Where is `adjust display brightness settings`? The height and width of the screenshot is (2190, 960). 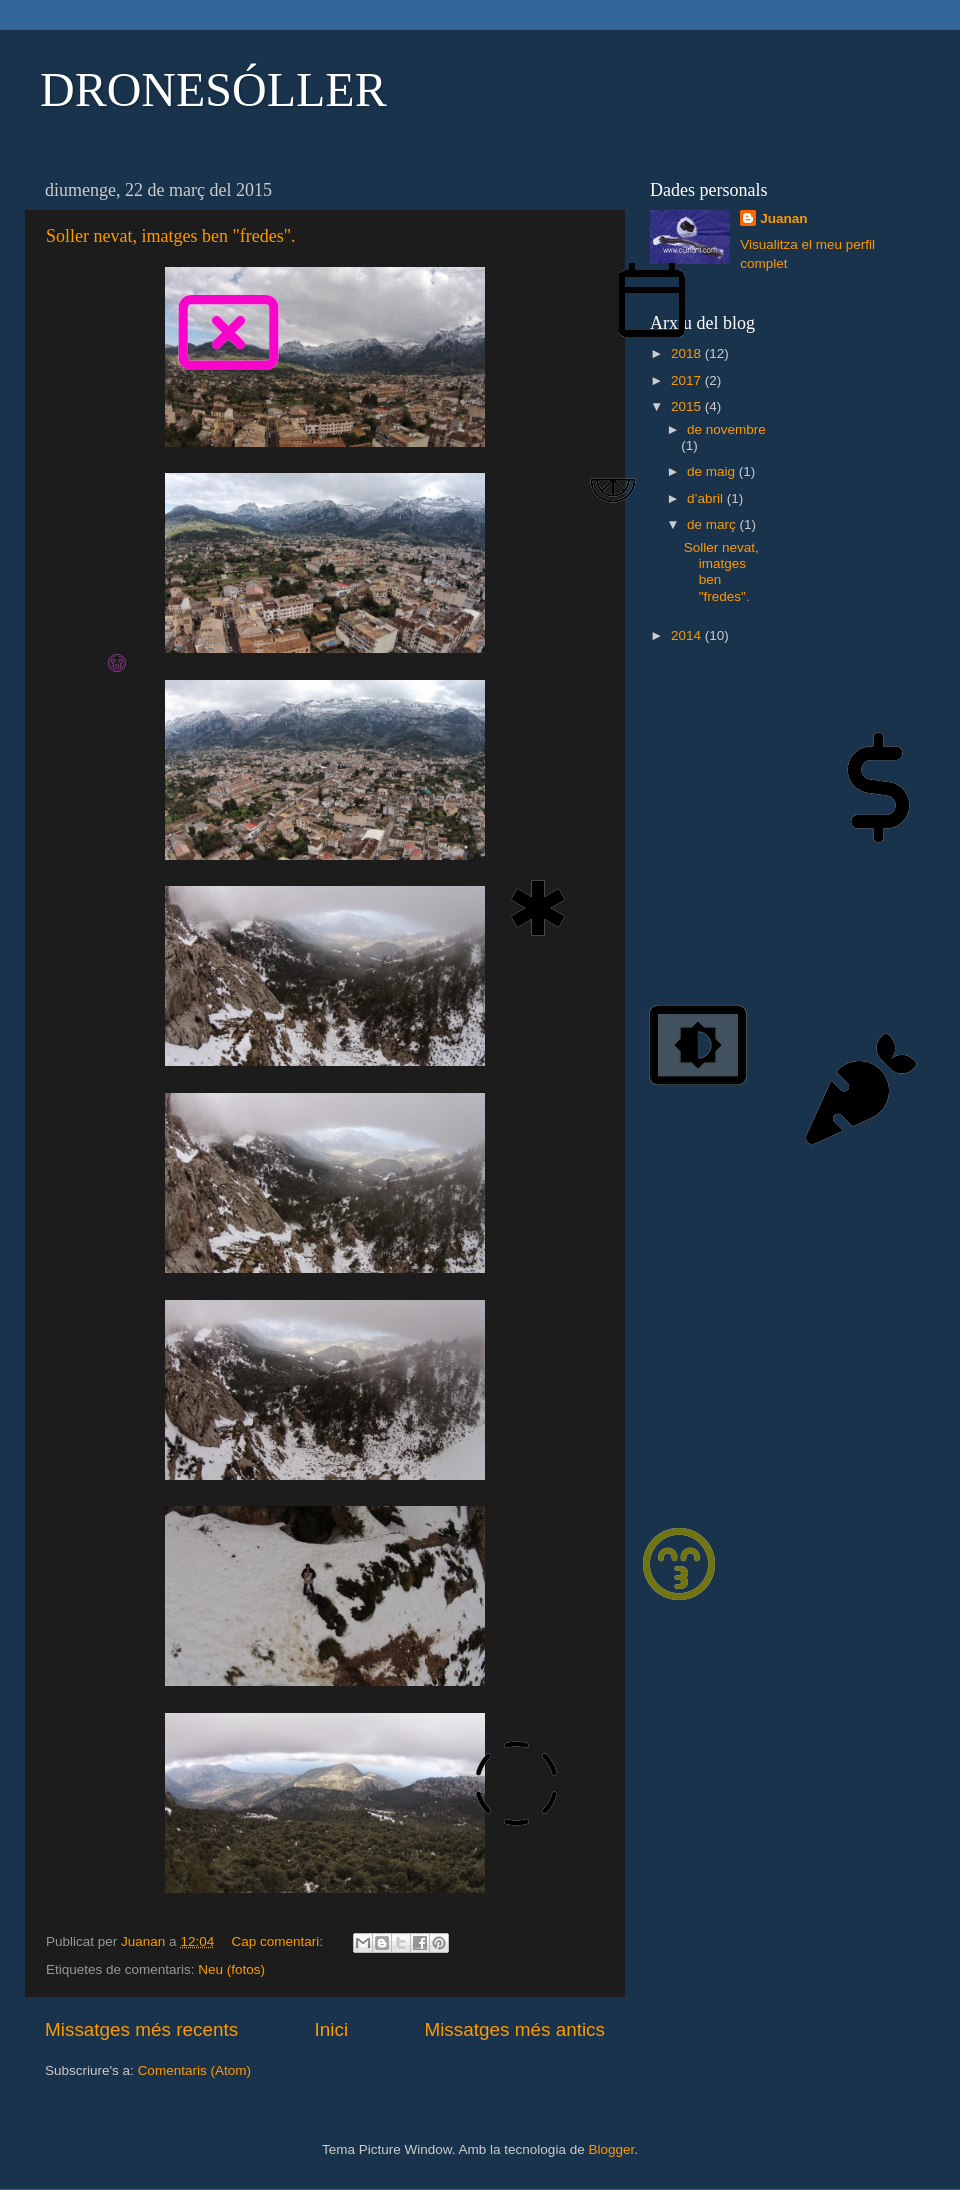
adjust display brightness settings is located at coordinates (698, 1045).